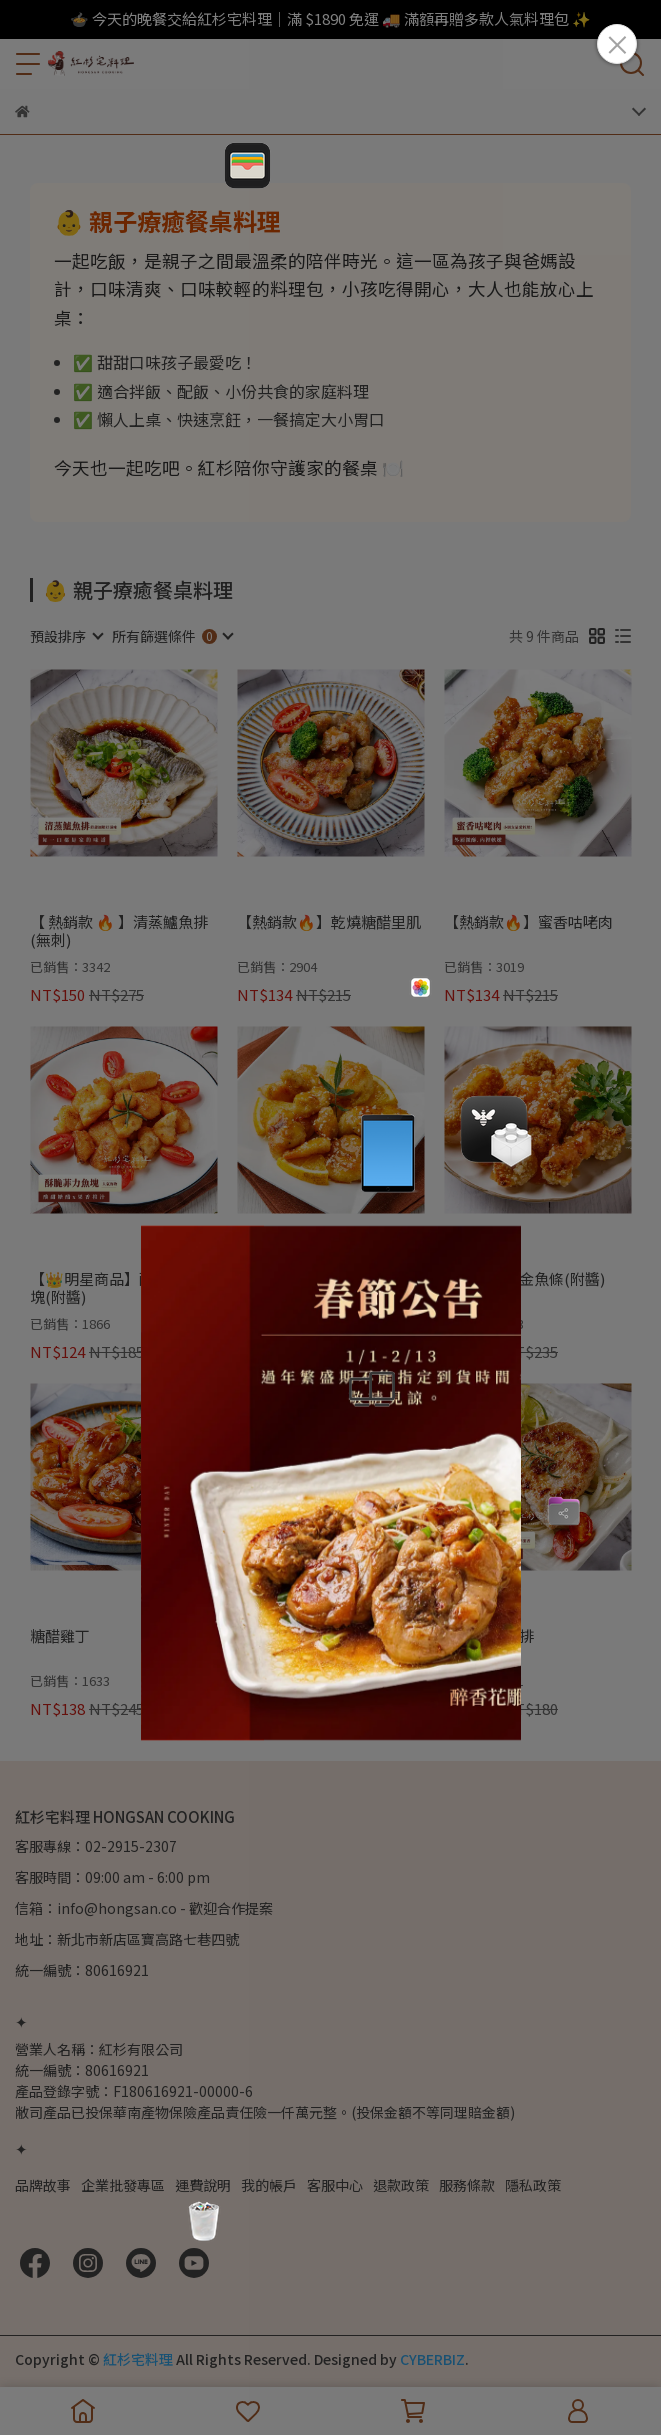 This screenshot has height=2435, width=661. Describe the element at coordinates (372, 1389) in the screenshot. I see `display arrangement settings for multiple monitors` at that location.